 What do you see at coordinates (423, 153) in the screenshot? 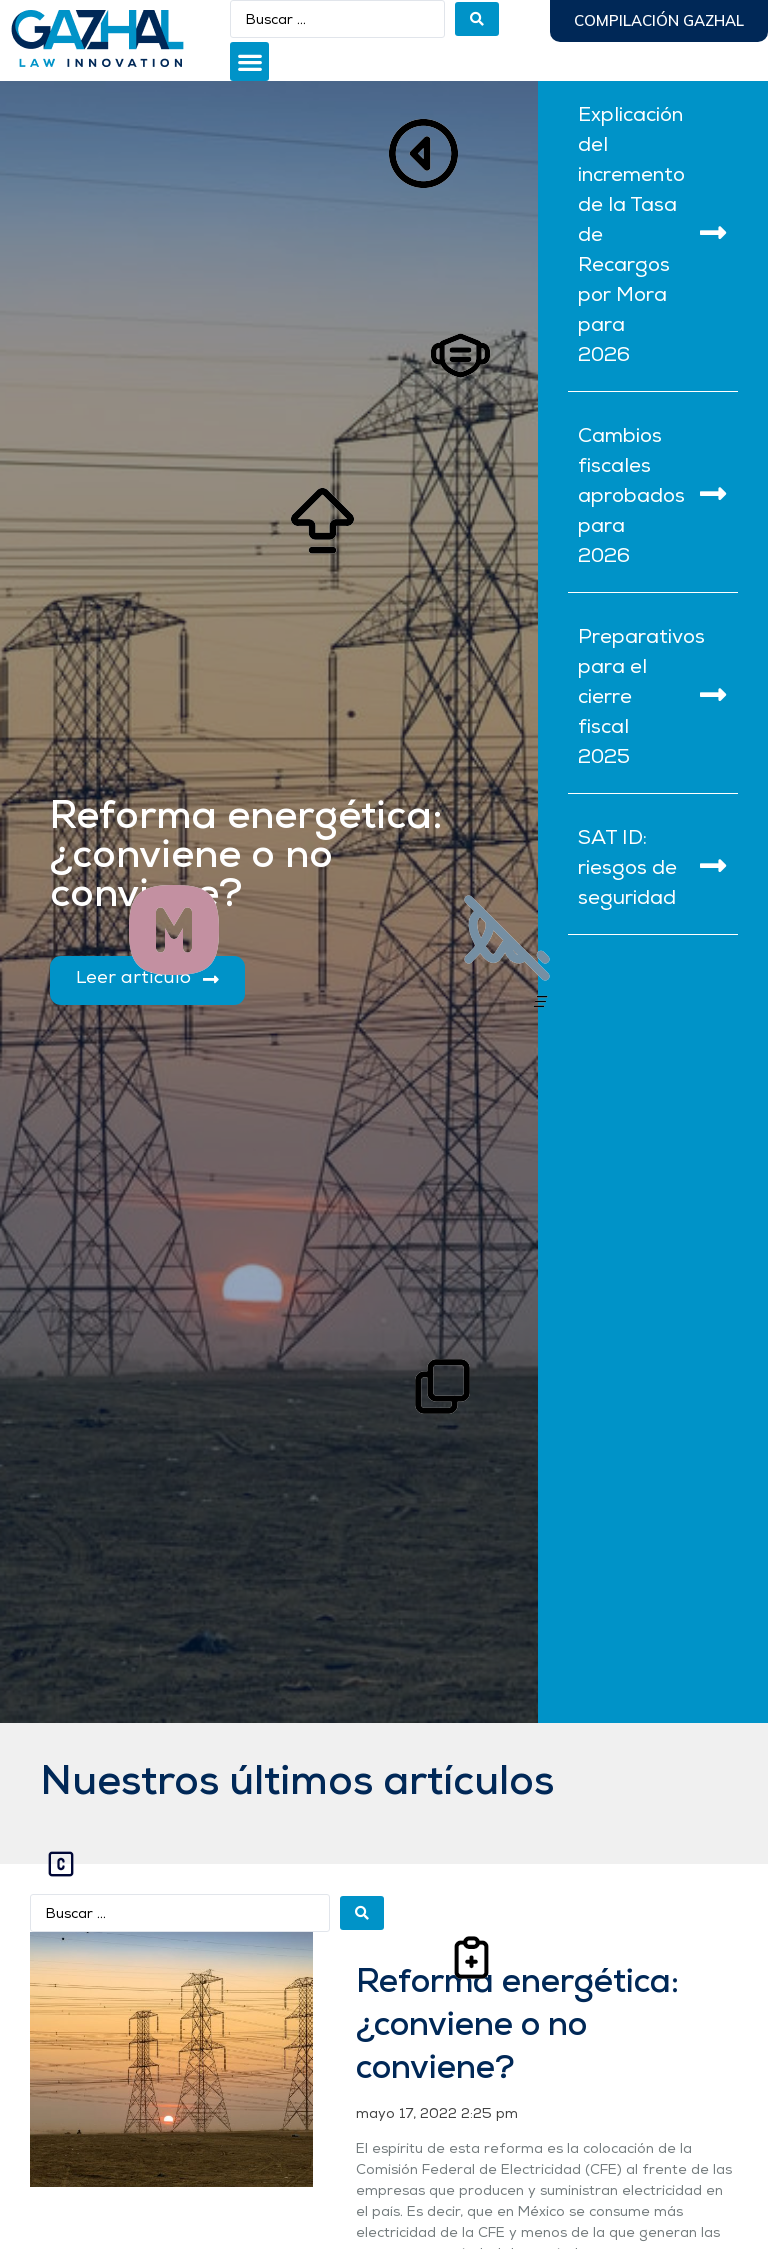
I see `go back to the previous screen` at bounding box center [423, 153].